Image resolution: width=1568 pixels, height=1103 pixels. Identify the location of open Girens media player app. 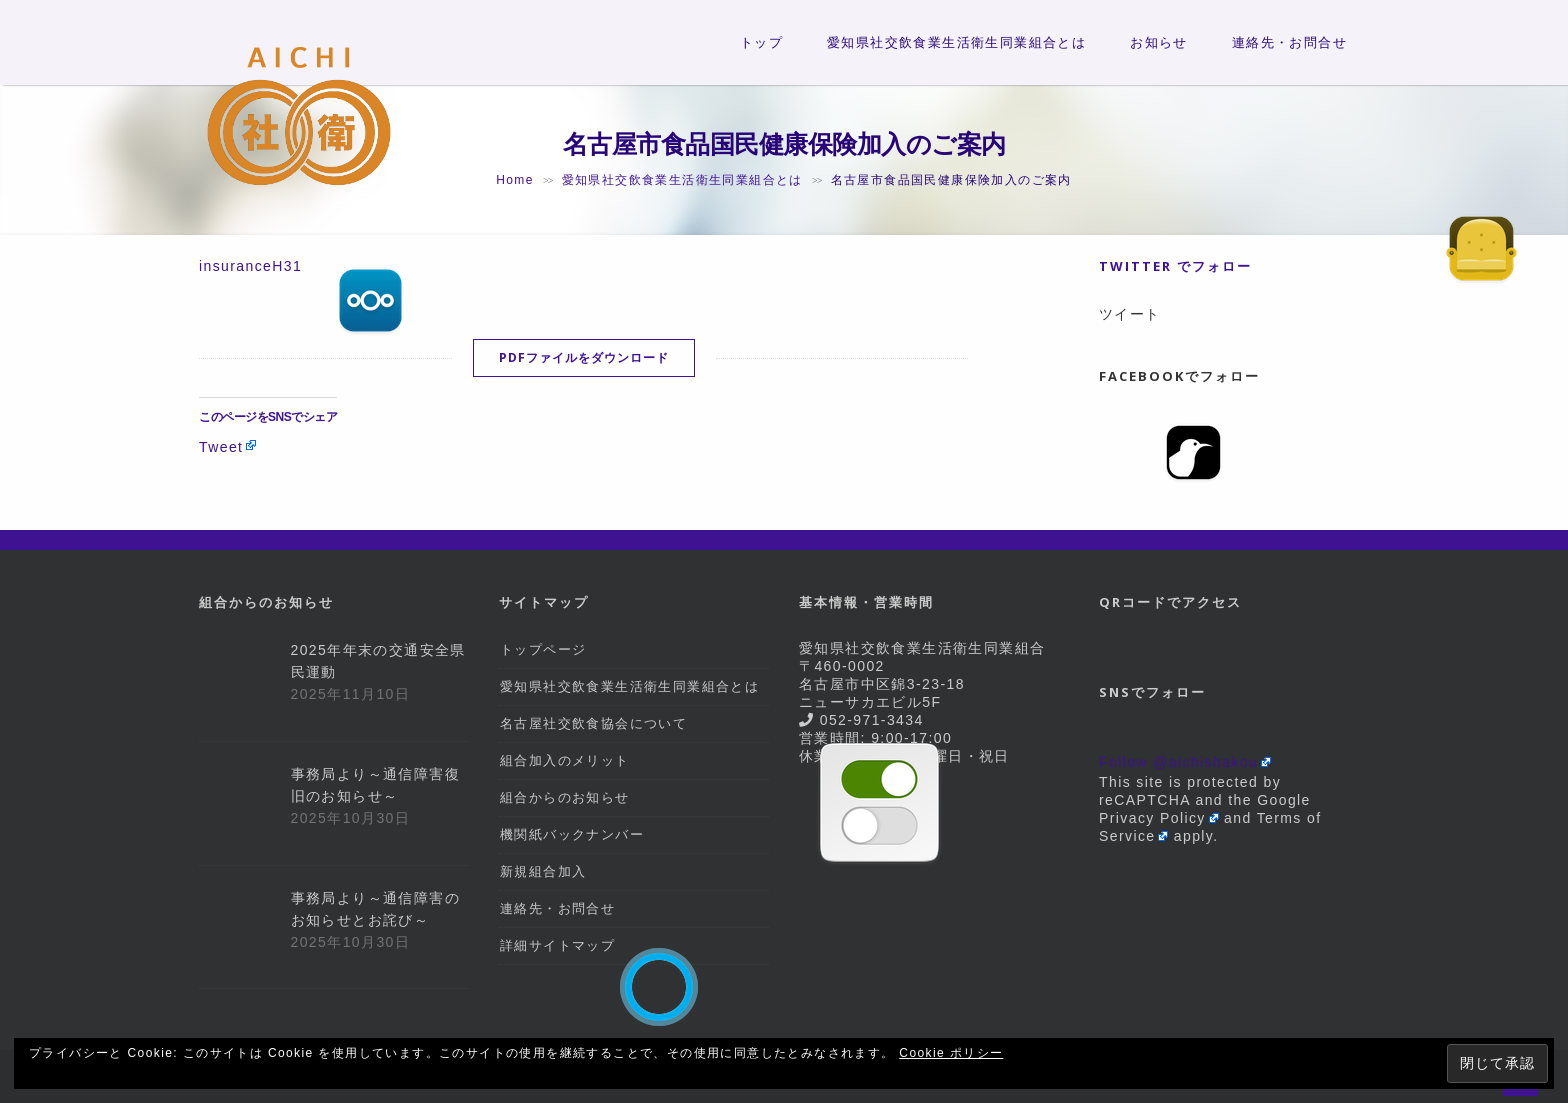
(1481, 248).